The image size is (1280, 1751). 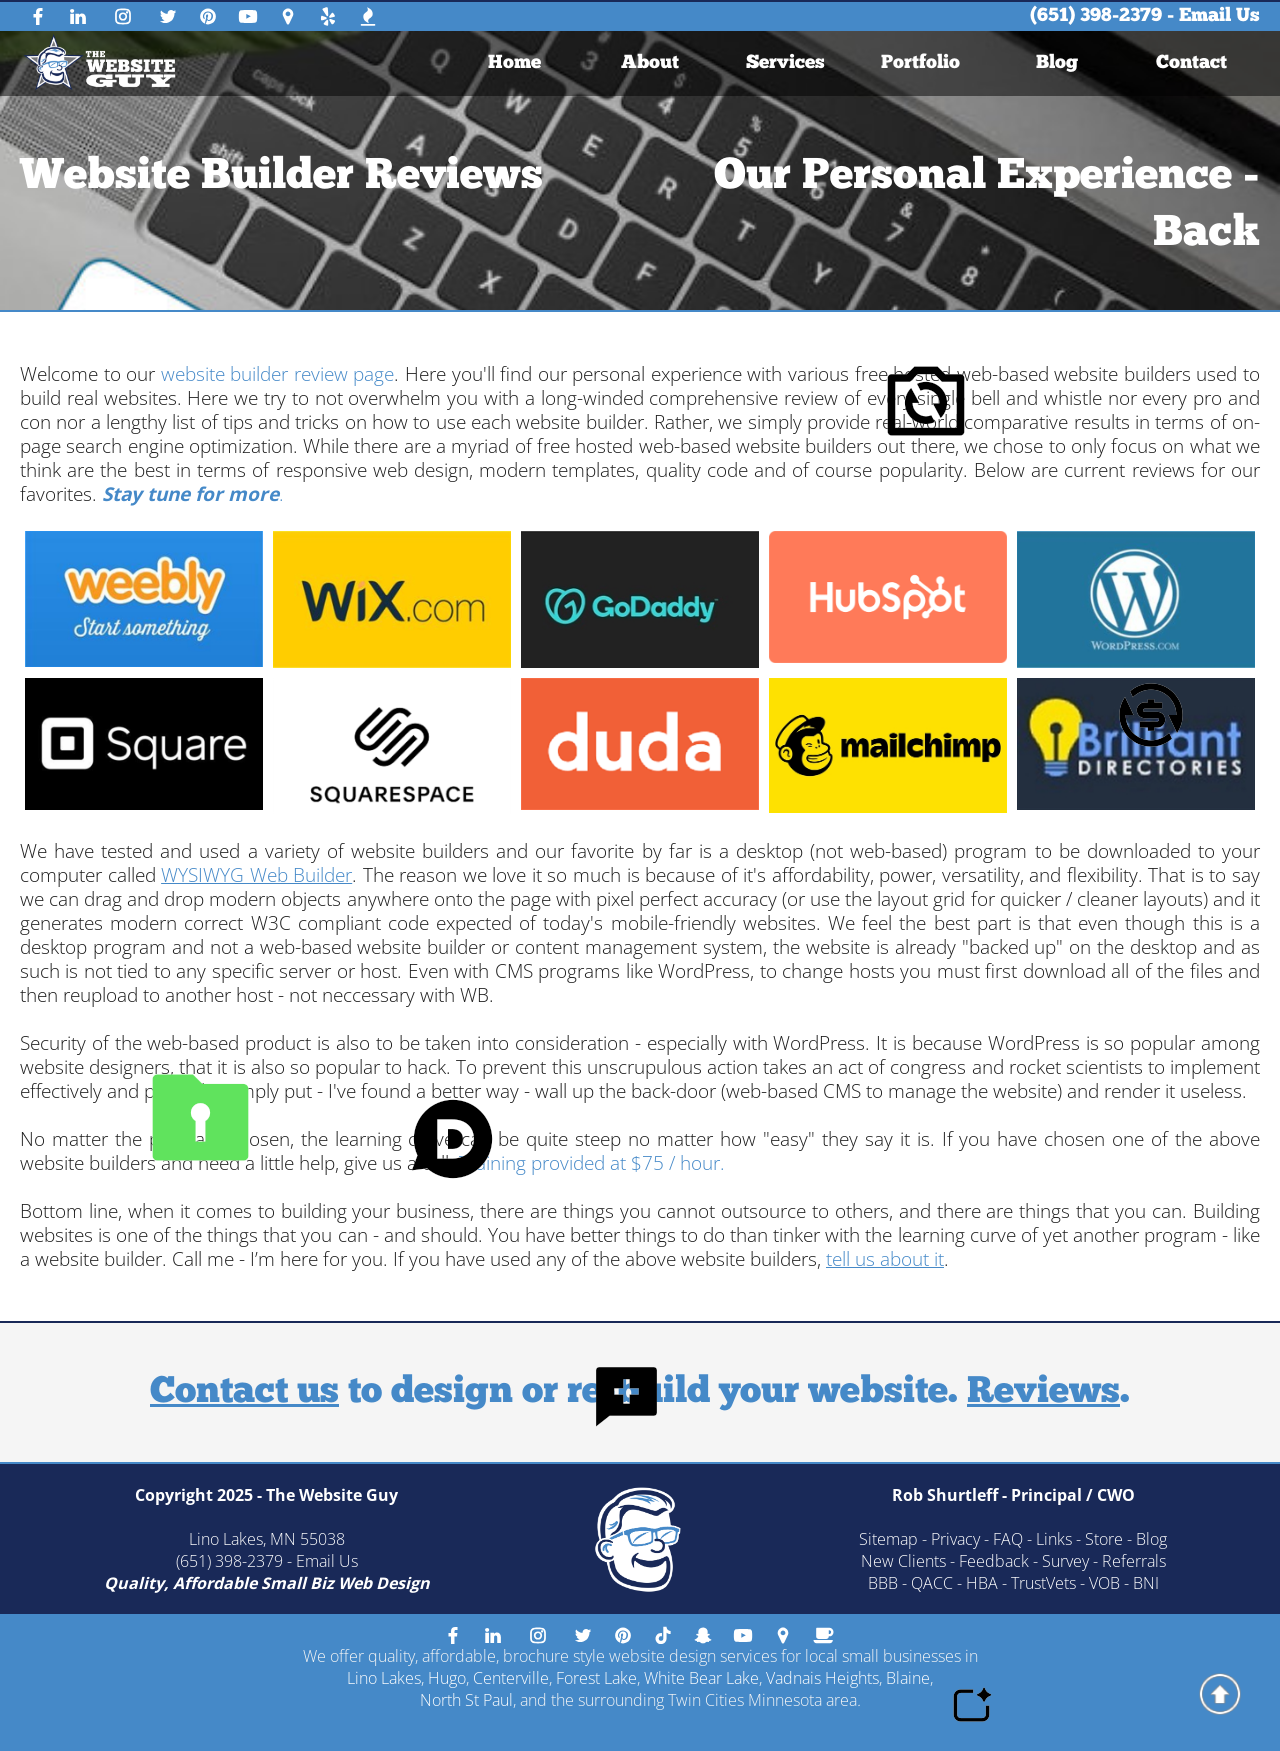 I want to click on generate content using AI, so click(x=971, y=1705).